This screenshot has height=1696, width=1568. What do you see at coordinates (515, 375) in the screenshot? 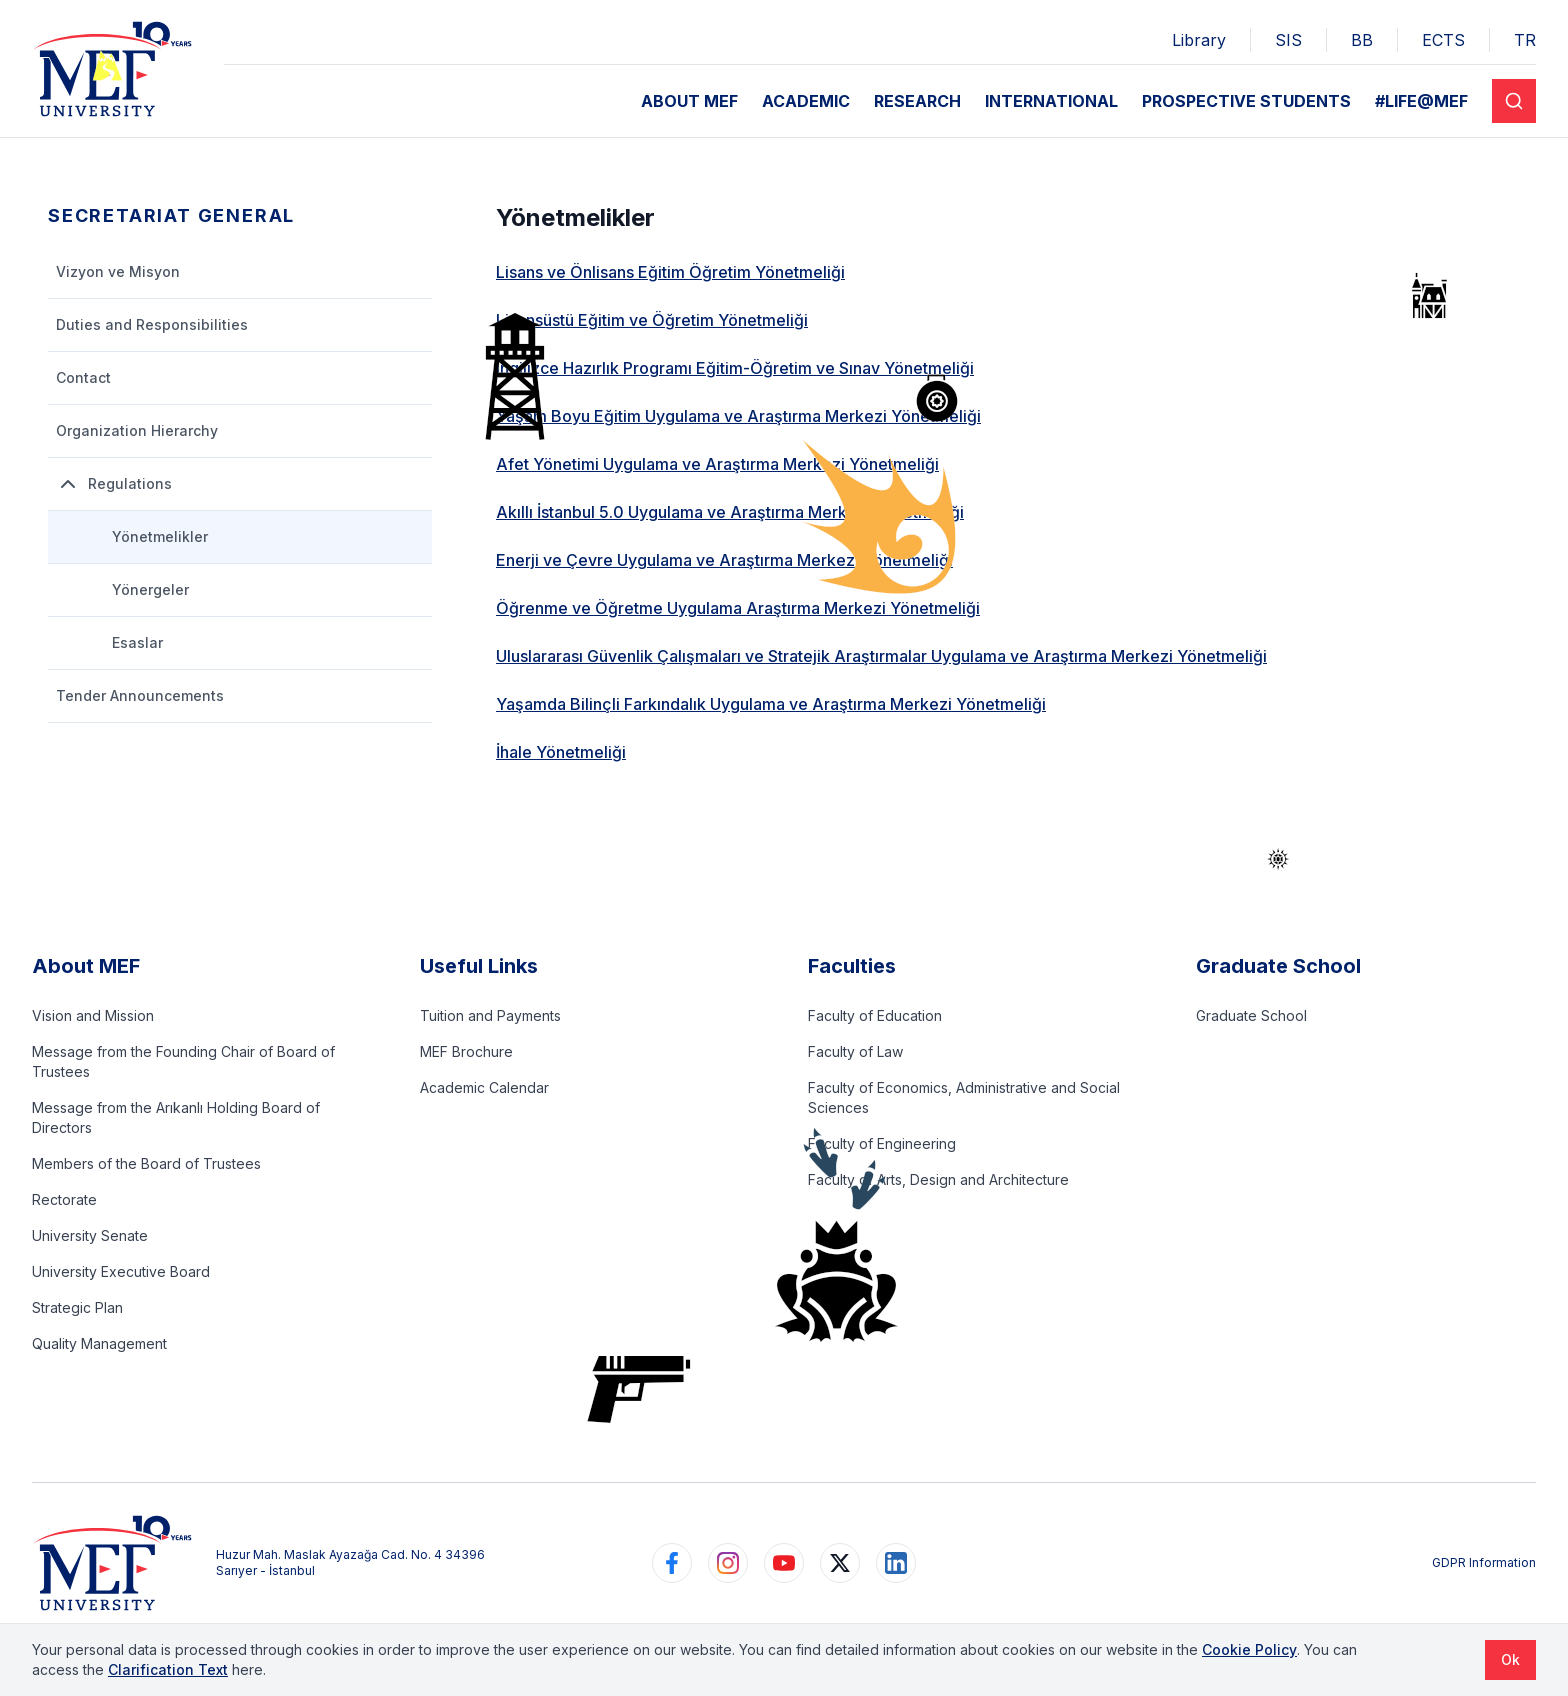
I see `view or access lookout points on a map` at bounding box center [515, 375].